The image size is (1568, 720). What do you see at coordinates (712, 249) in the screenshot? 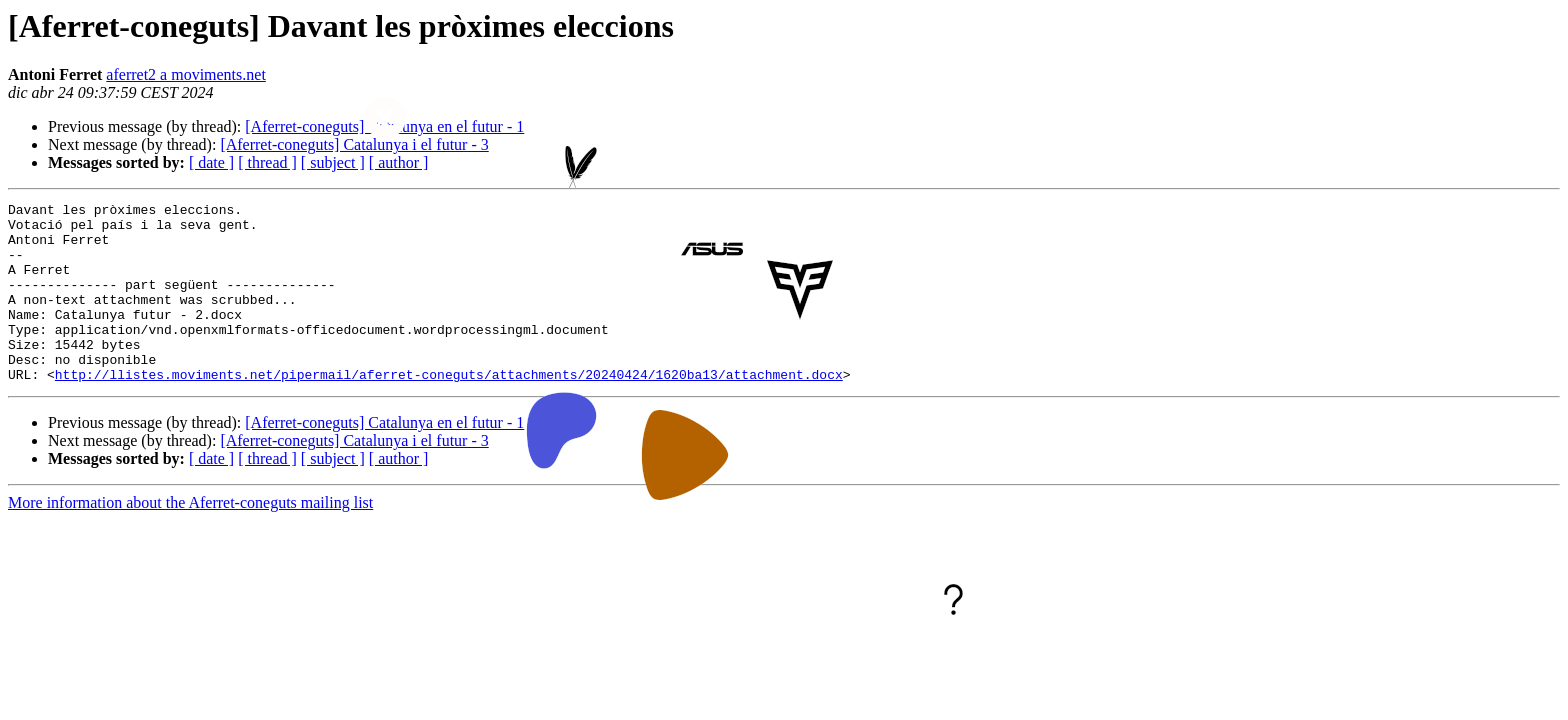
I see `asus brand identifier` at bounding box center [712, 249].